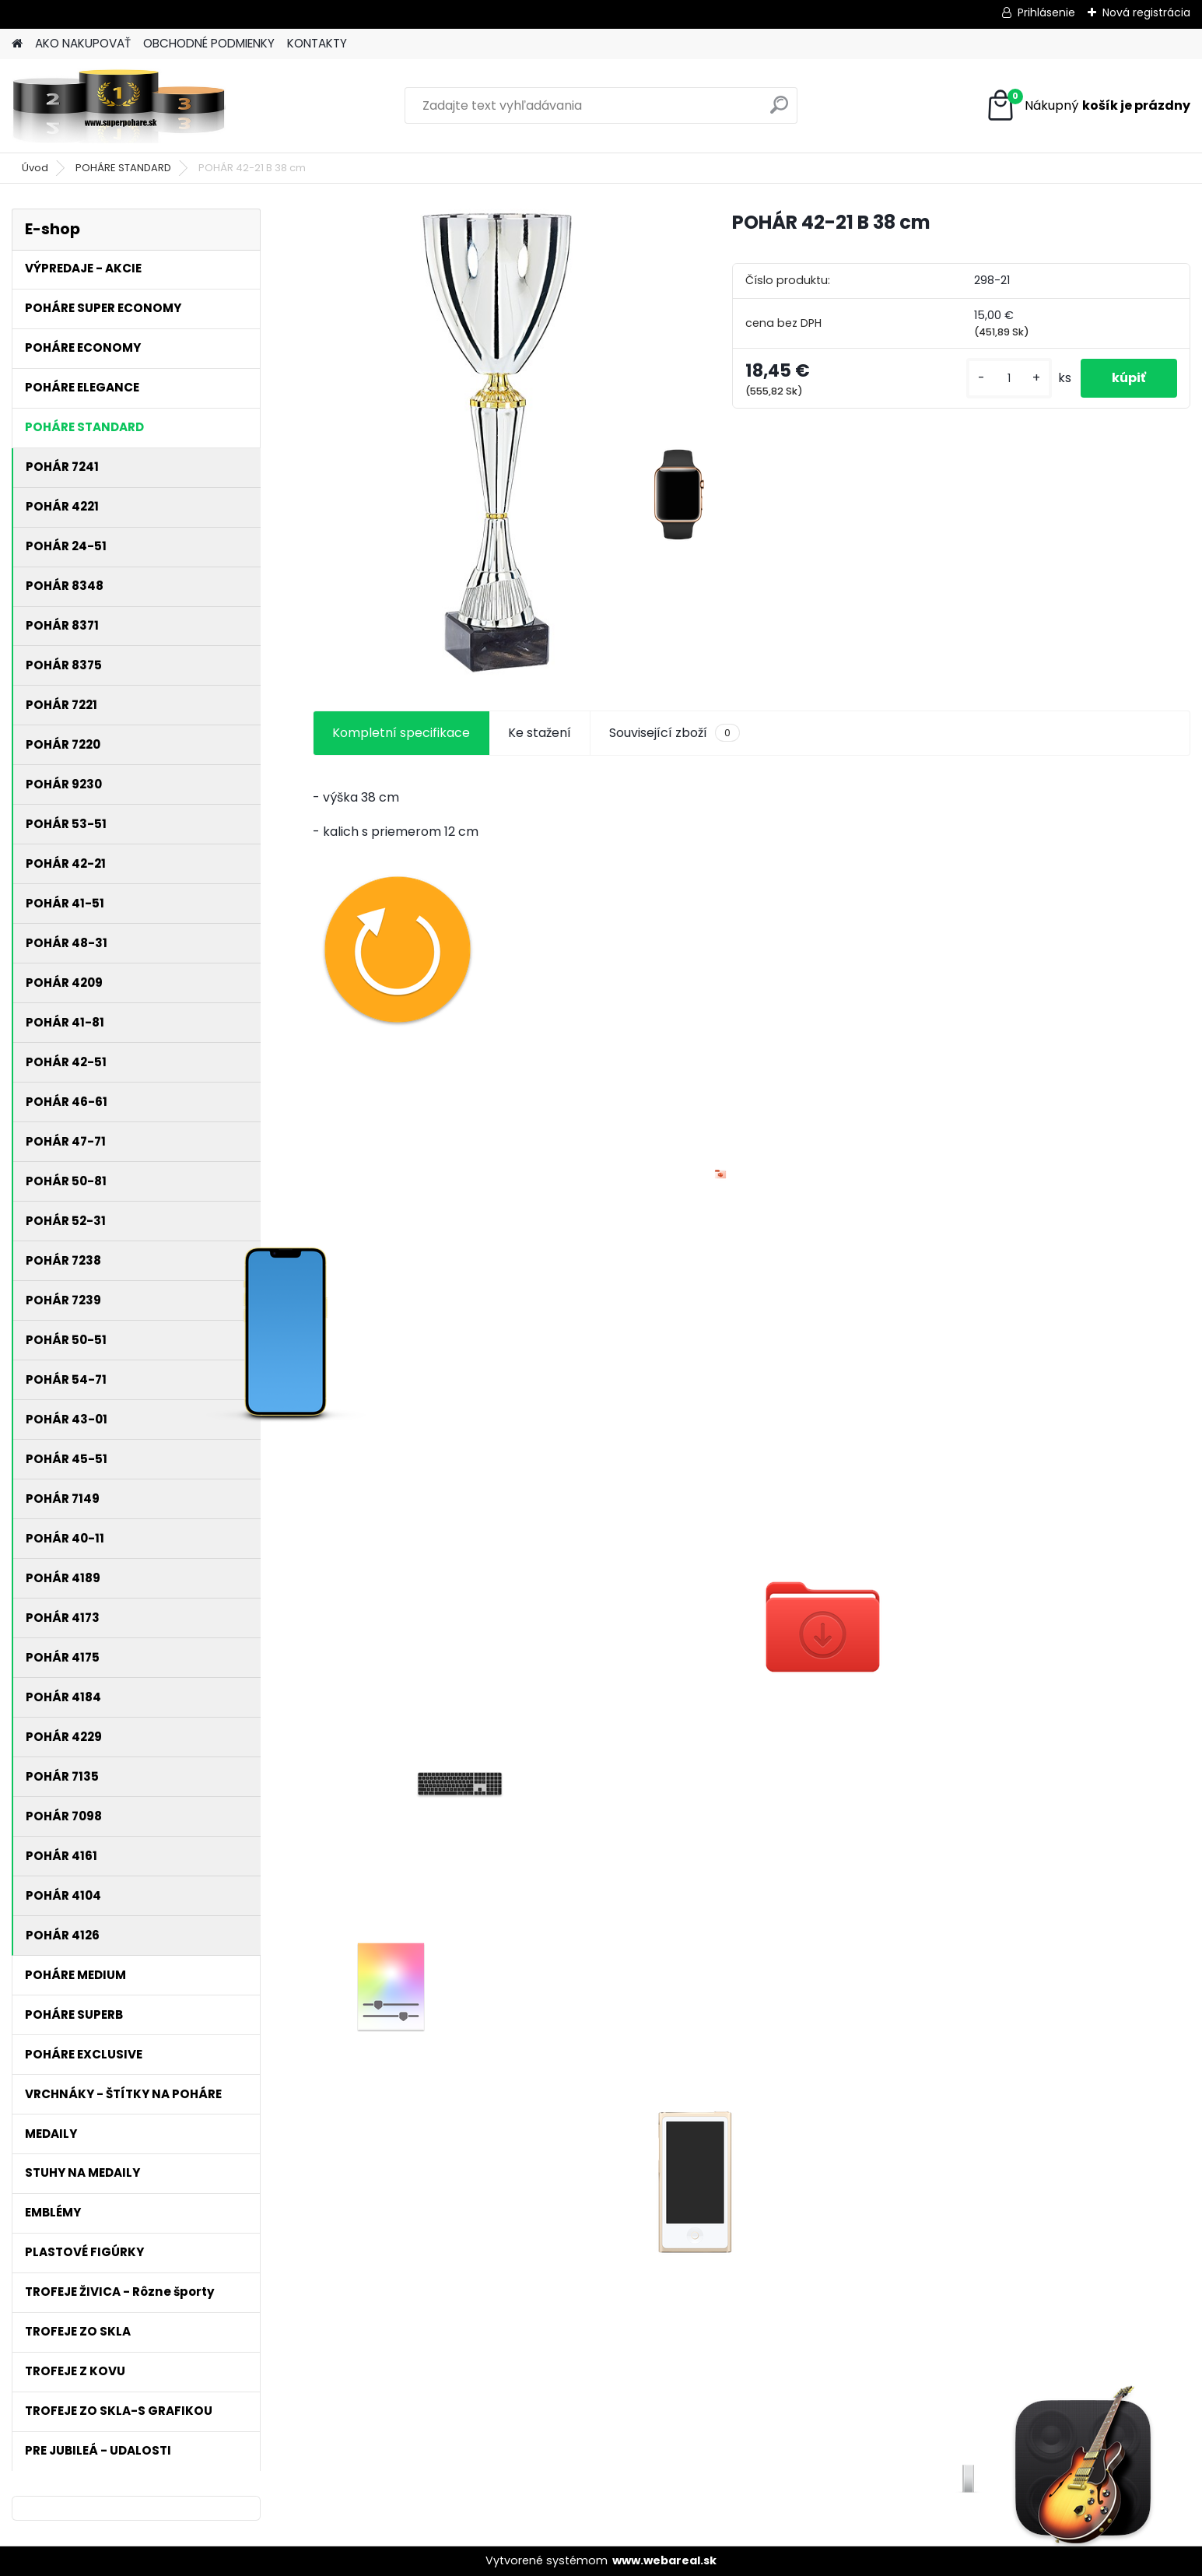  I want to click on iPod nano device connected, so click(695, 2182).